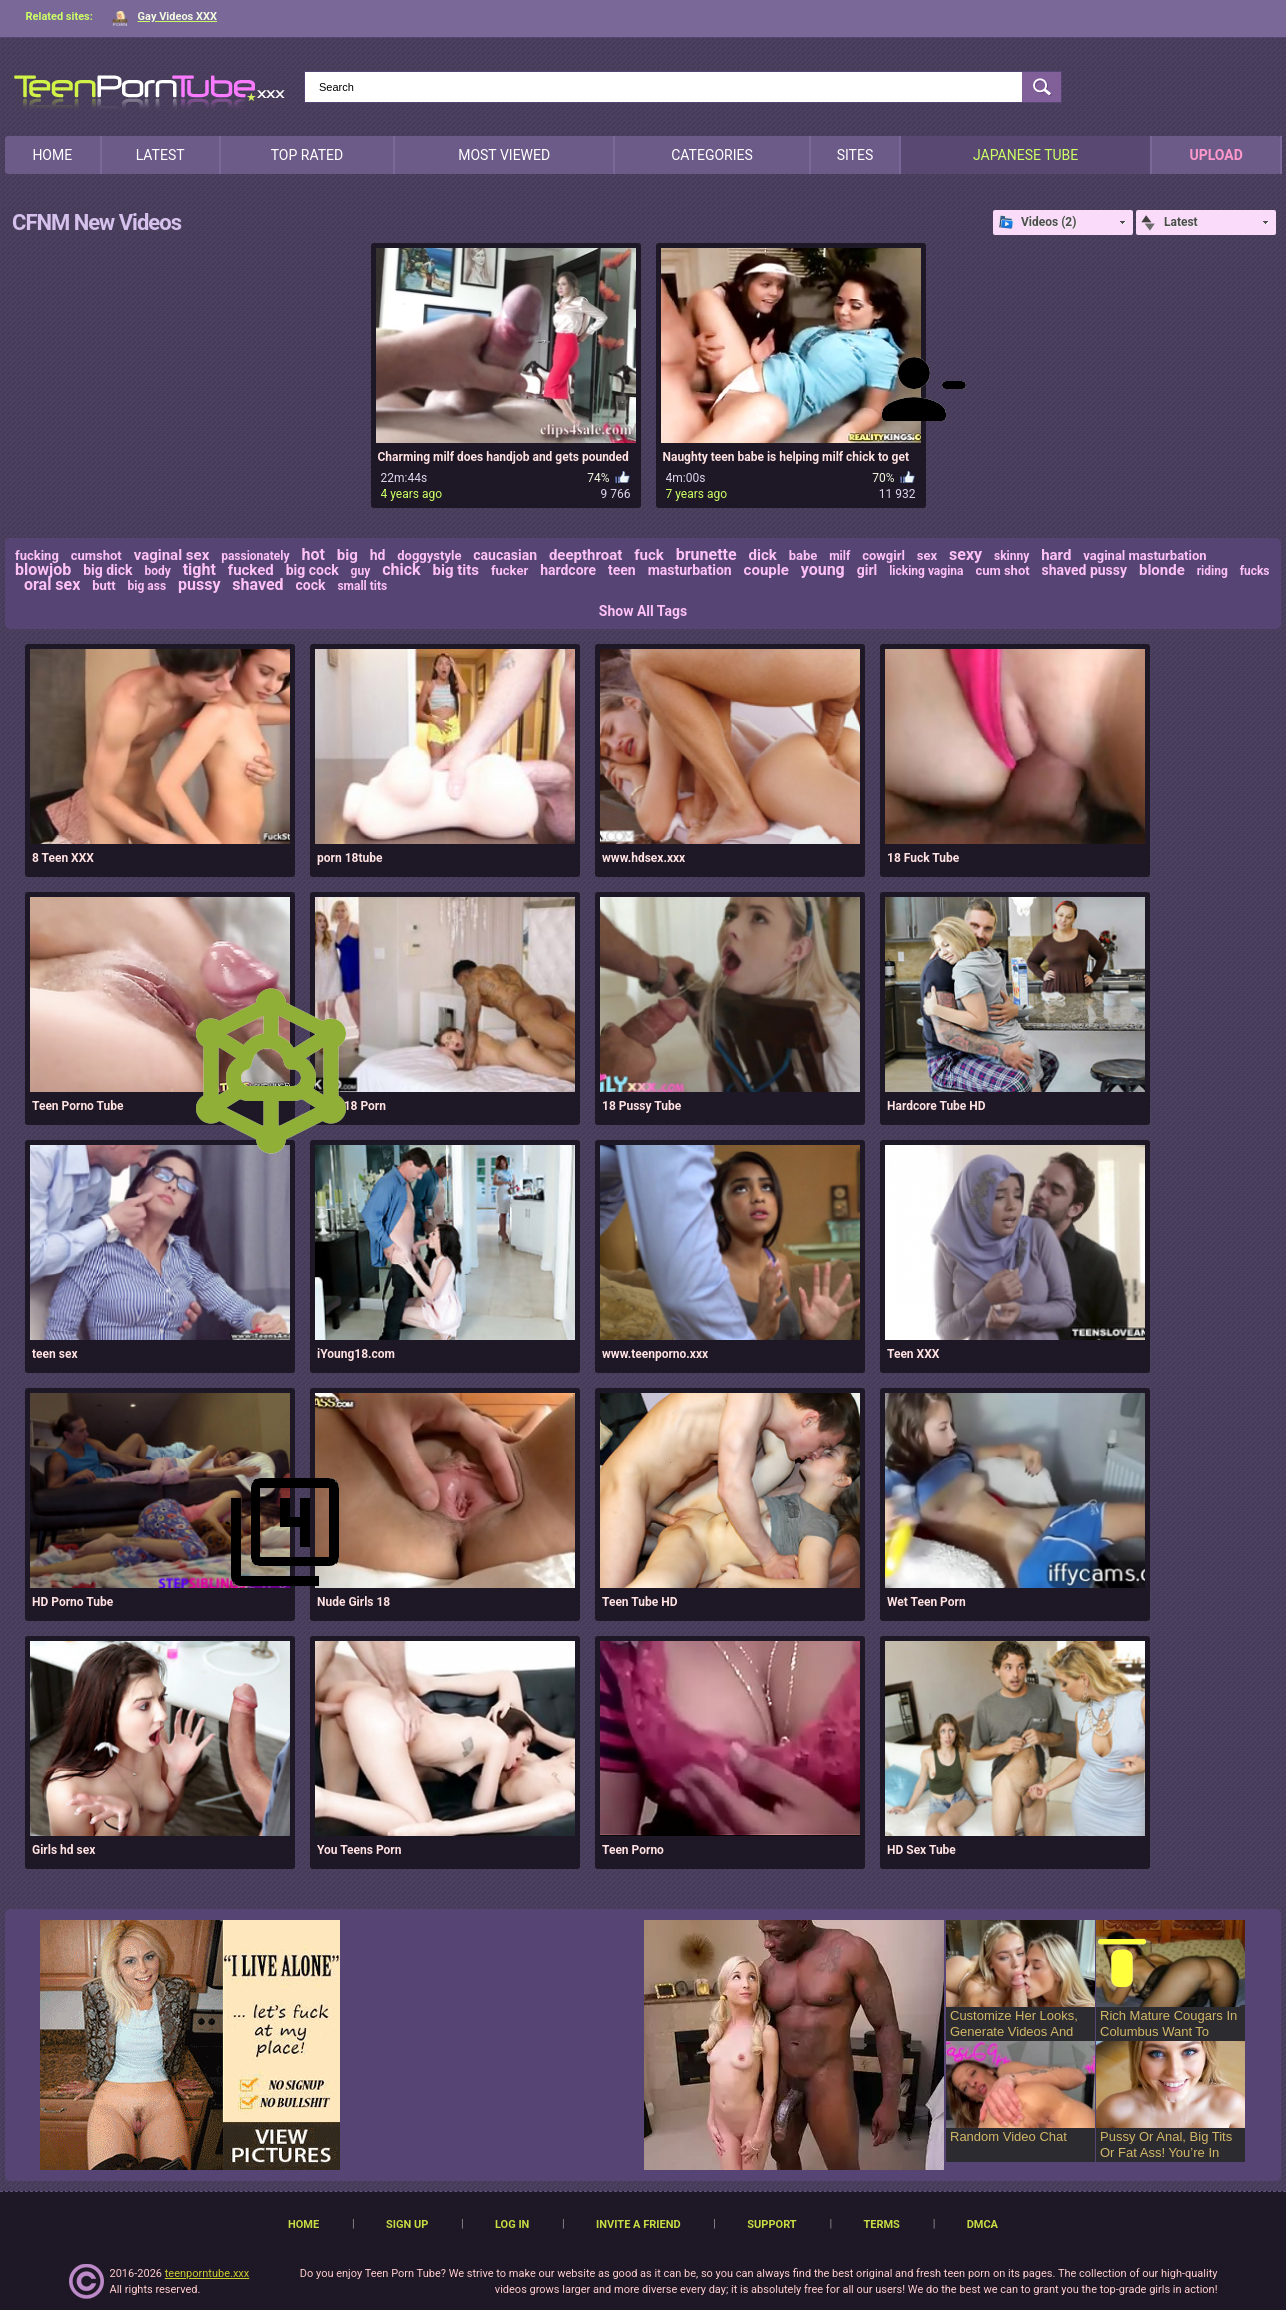 Image resolution: width=1286 pixels, height=2310 pixels. I want to click on storj decentralized cloud storage logo, so click(271, 1071).